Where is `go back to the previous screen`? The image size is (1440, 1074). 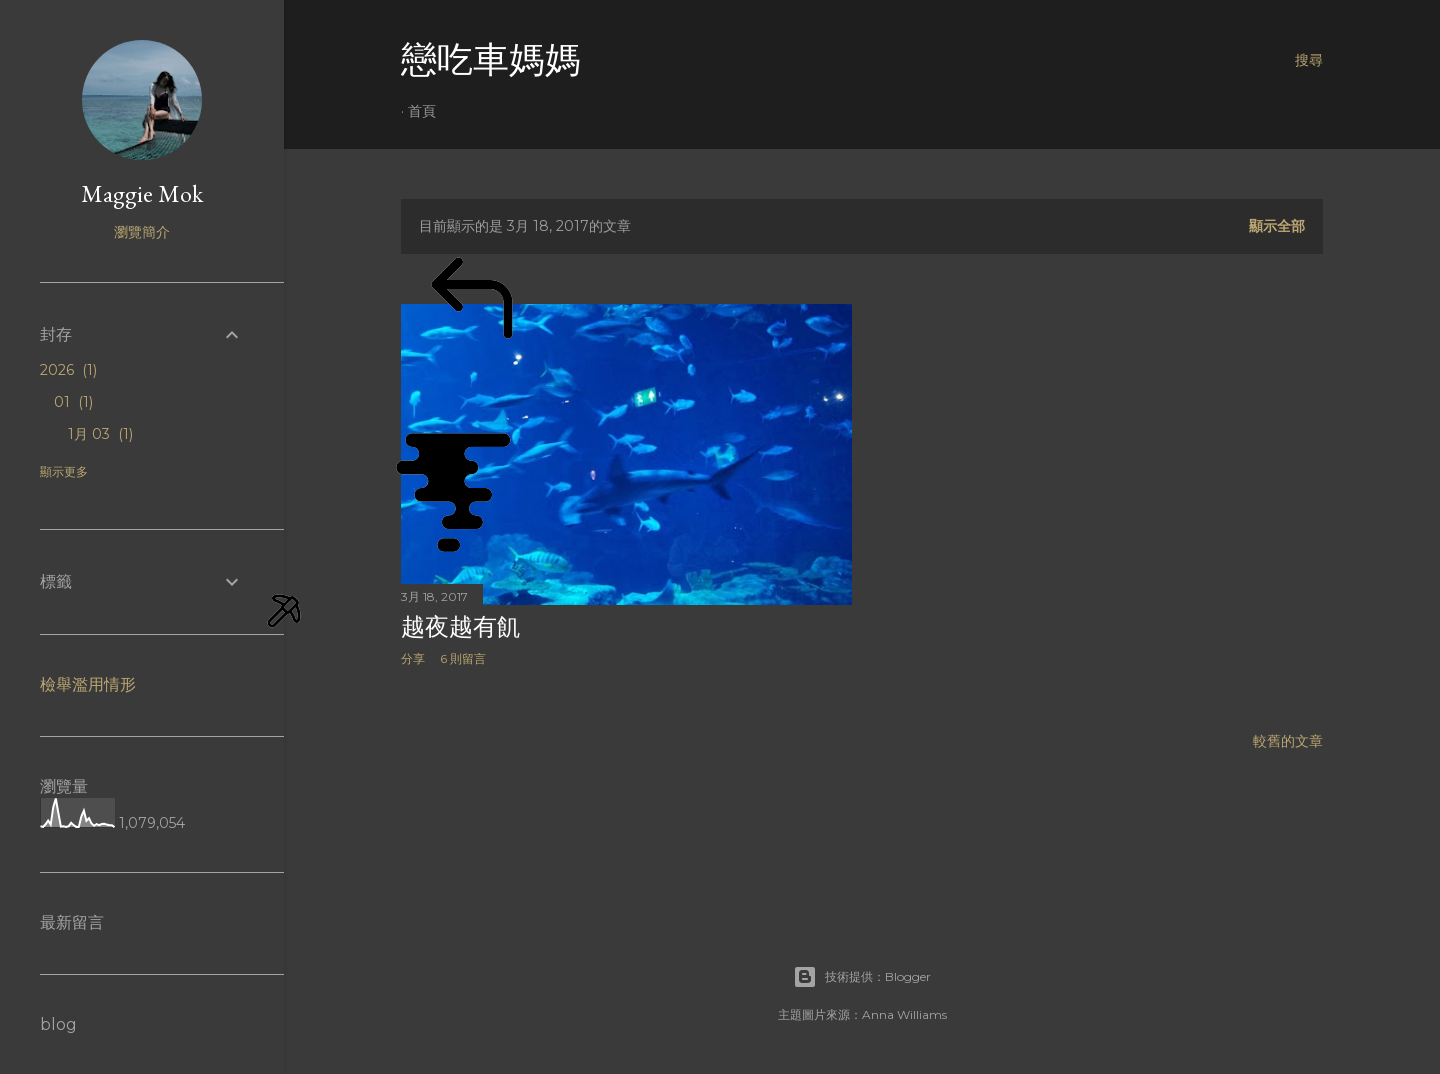 go back to the previous screen is located at coordinates (472, 298).